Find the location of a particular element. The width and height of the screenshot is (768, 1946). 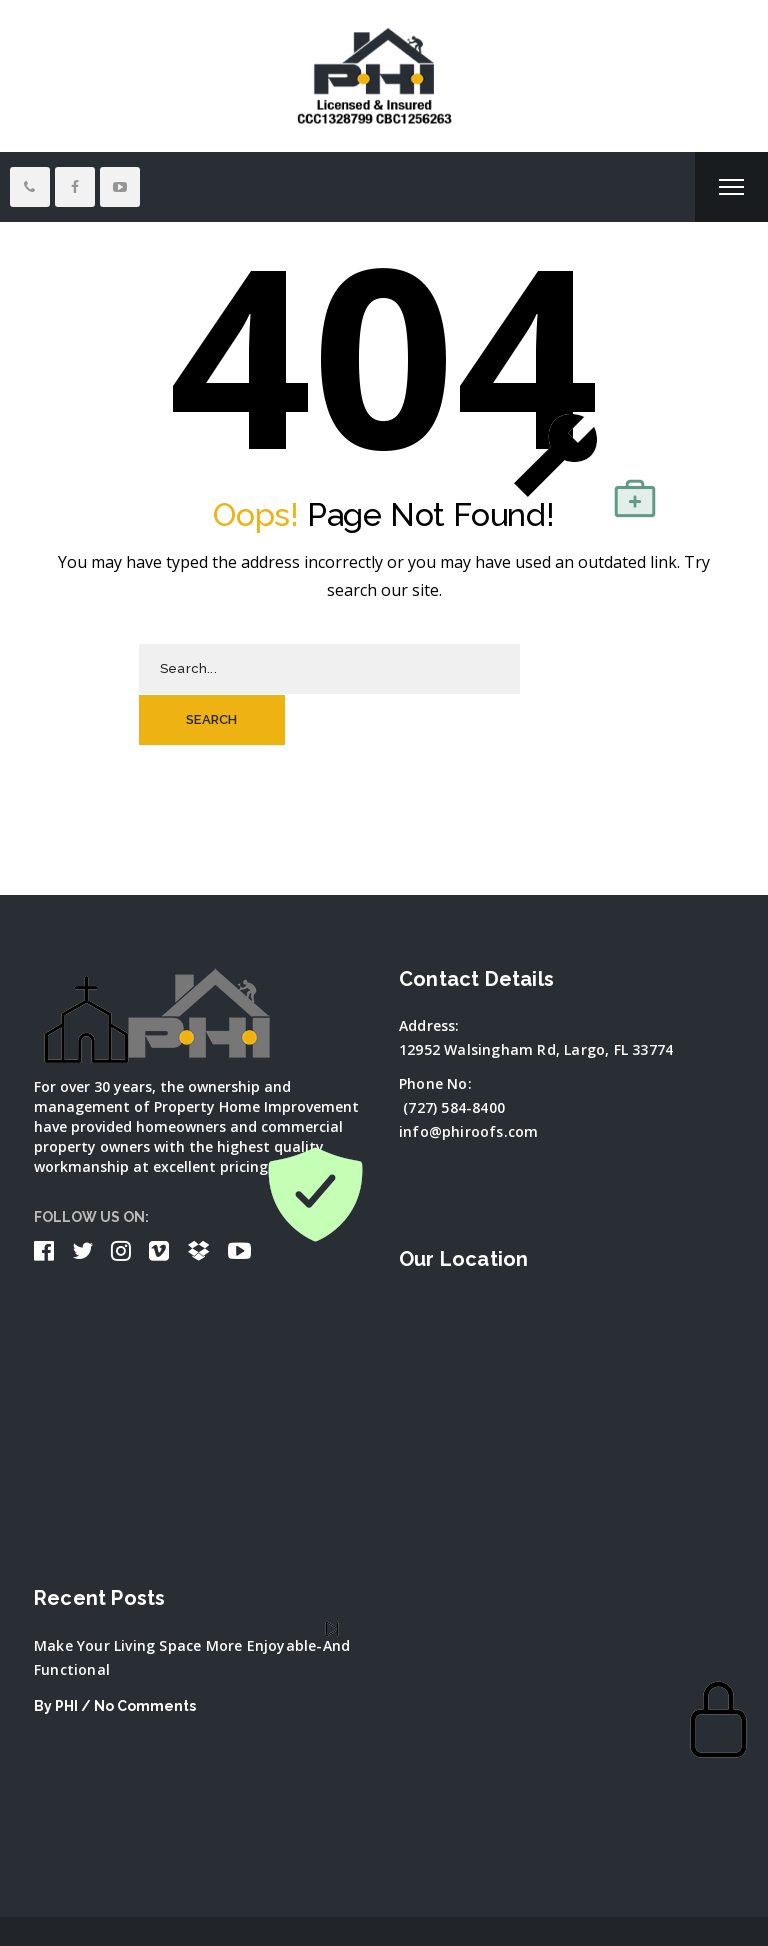

access build or configuration settings is located at coordinates (555, 455).